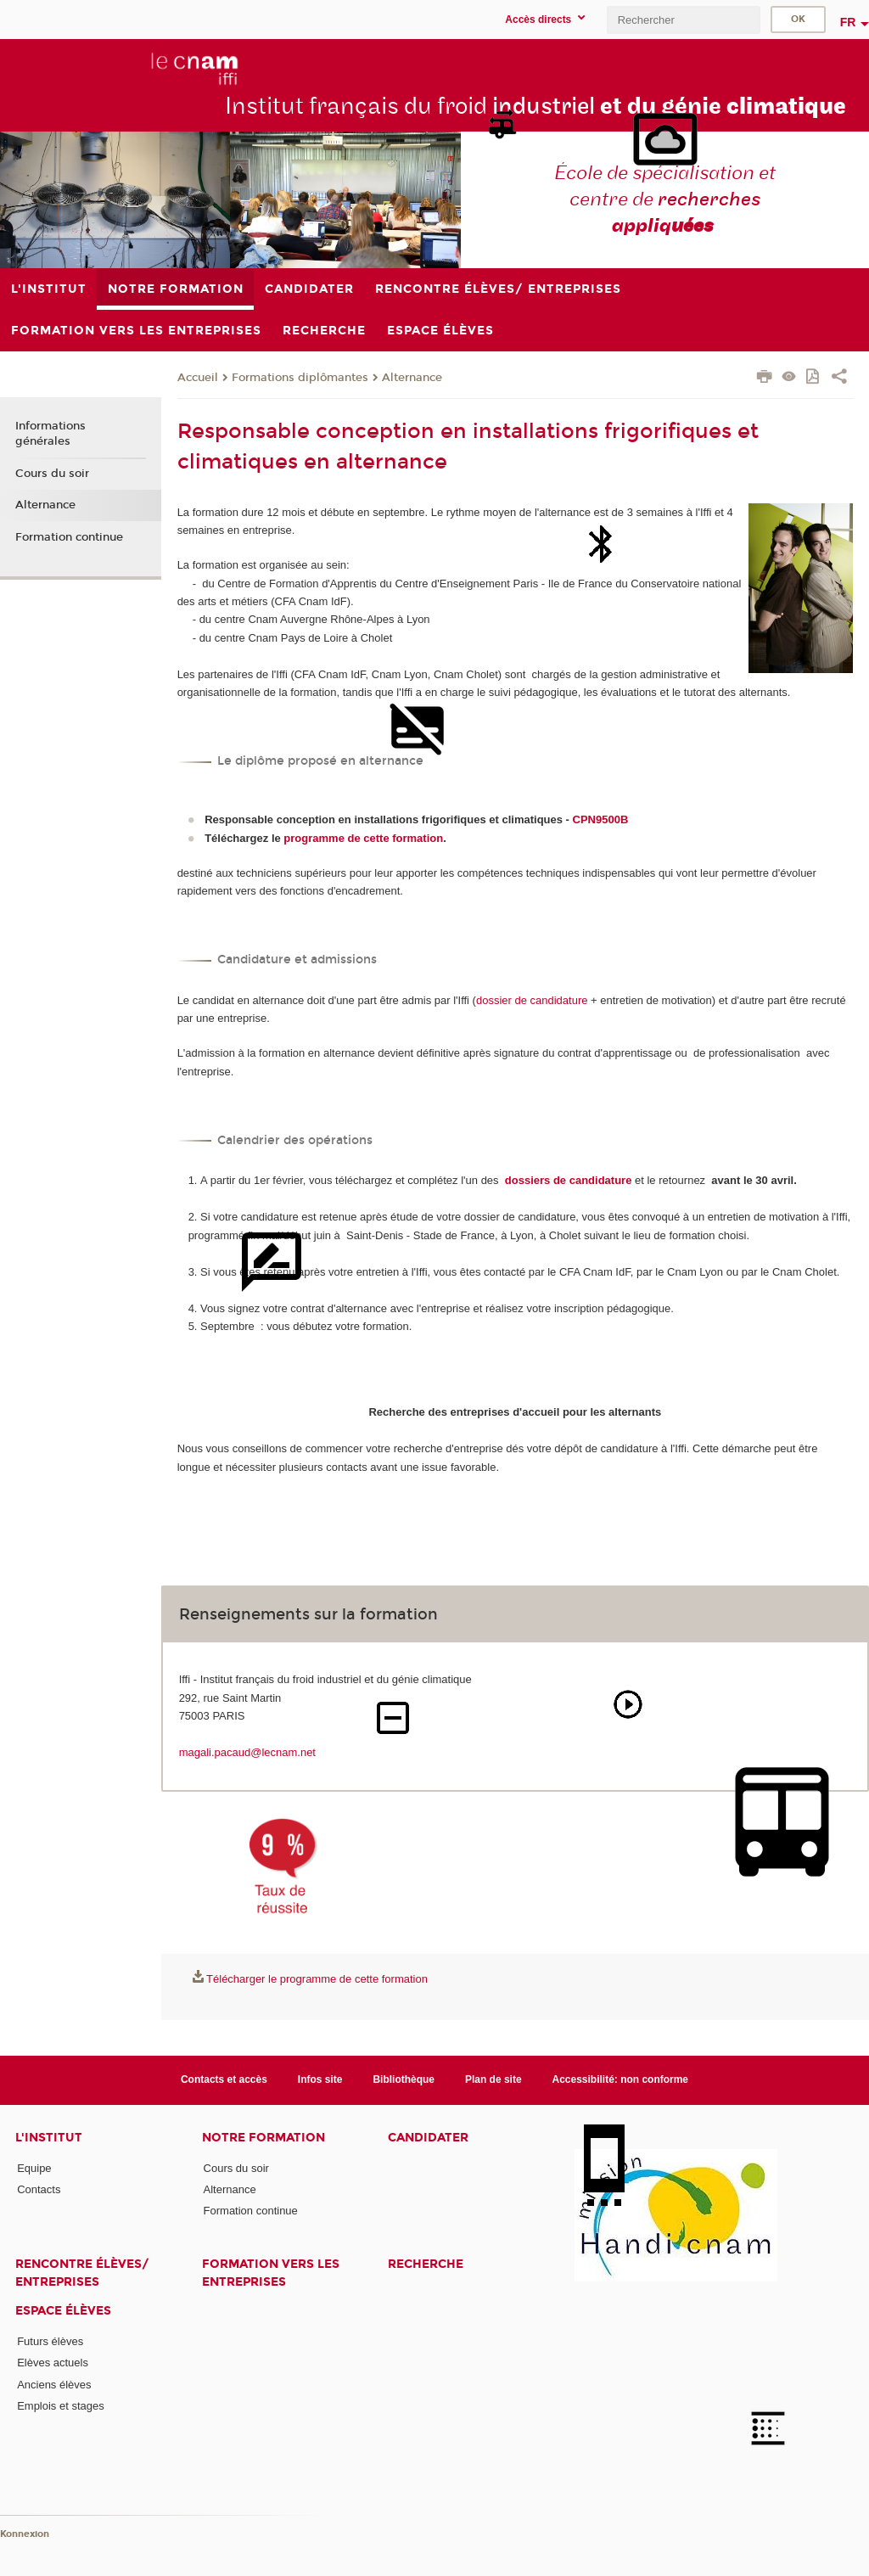  Describe the element at coordinates (665, 139) in the screenshot. I see `access daydream or screensaver settings` at that location.